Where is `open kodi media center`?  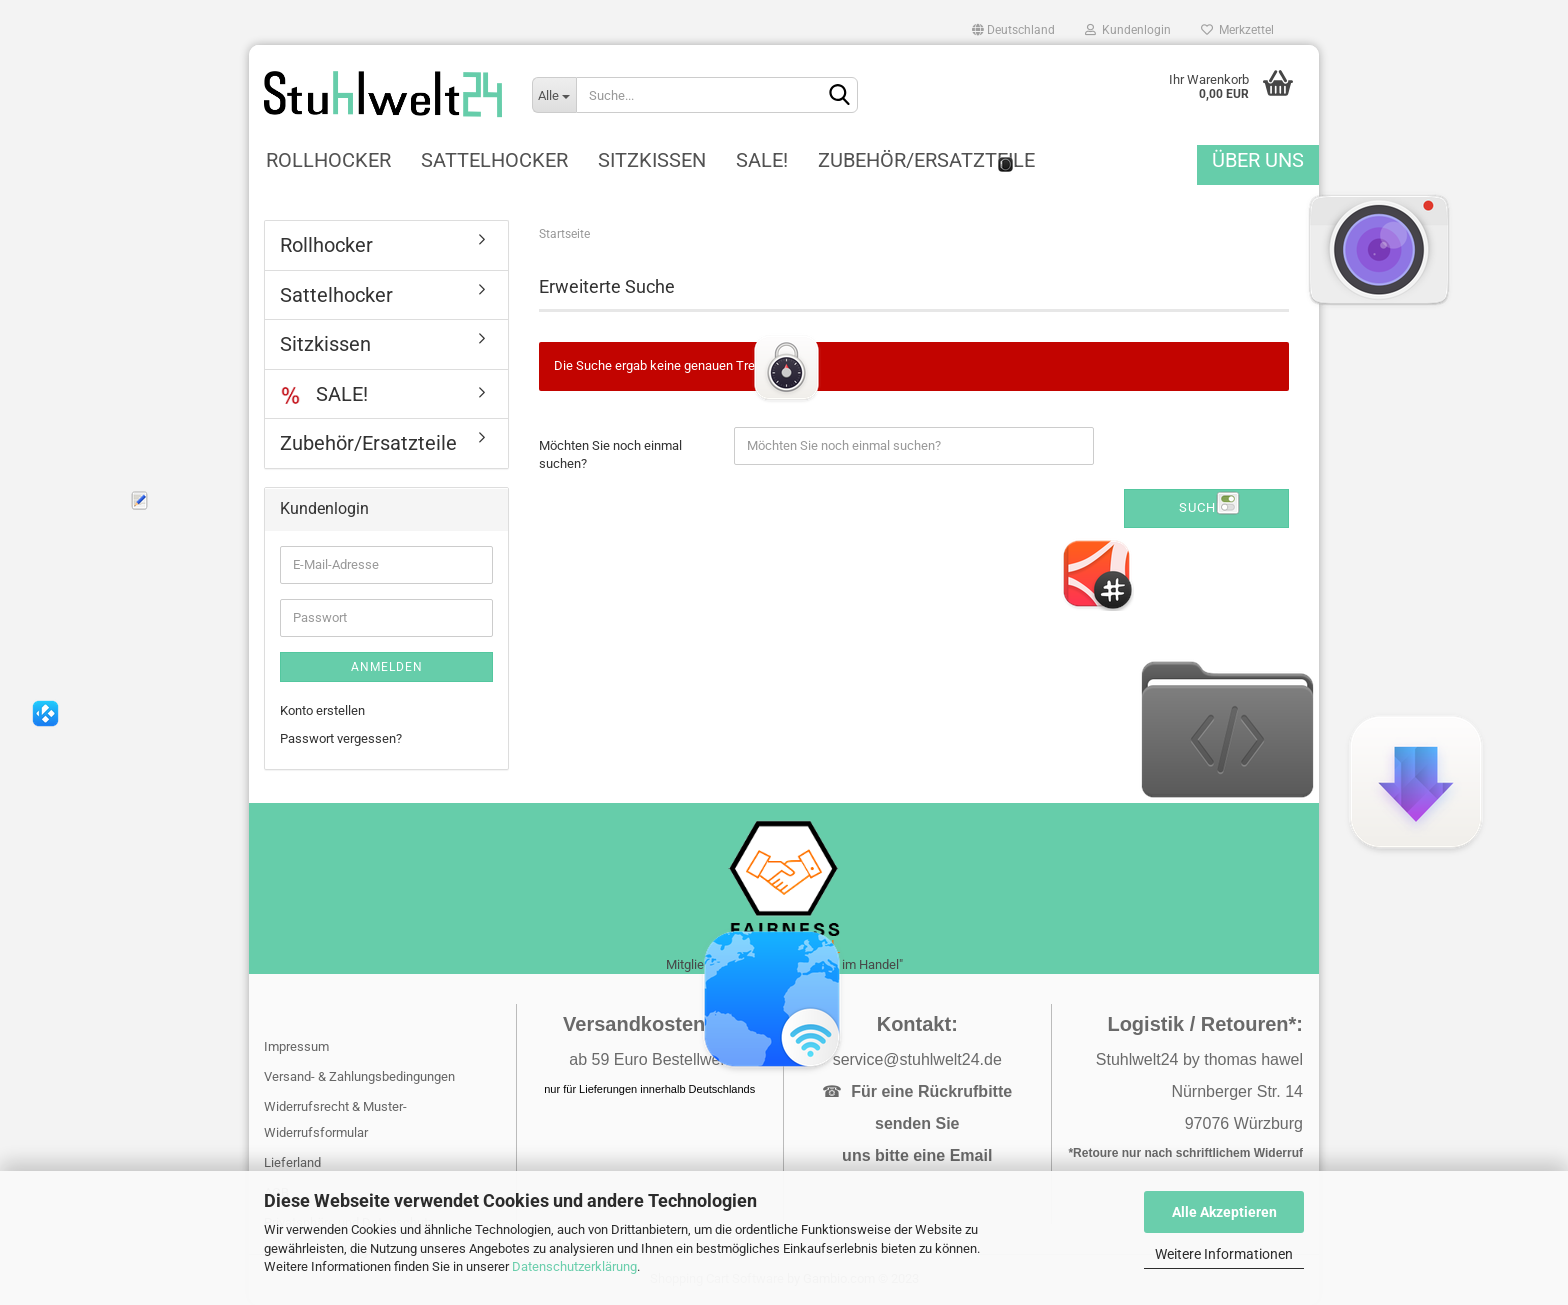
open kodi media center is located at coordinates (45, 713).